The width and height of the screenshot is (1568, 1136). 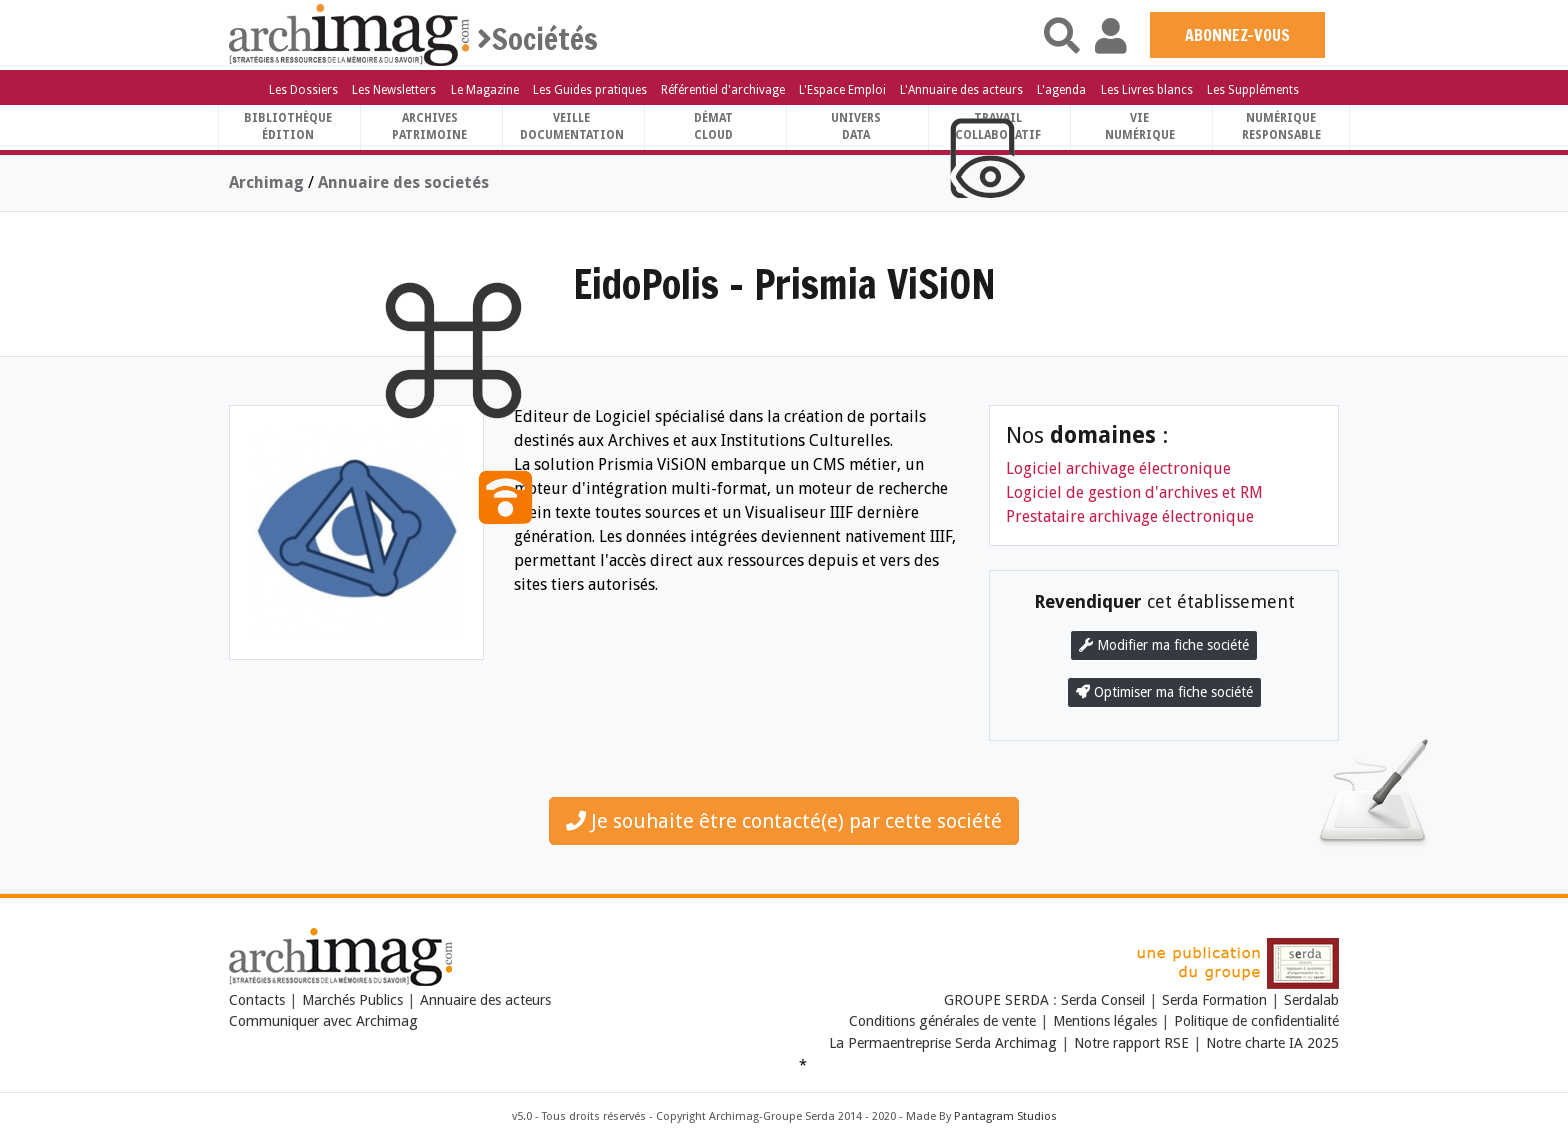 What do you see at coordinates (505, 497) in the screenshot?
I see `indicates hotspot or tethering is active` at bounding box center [505, 497].